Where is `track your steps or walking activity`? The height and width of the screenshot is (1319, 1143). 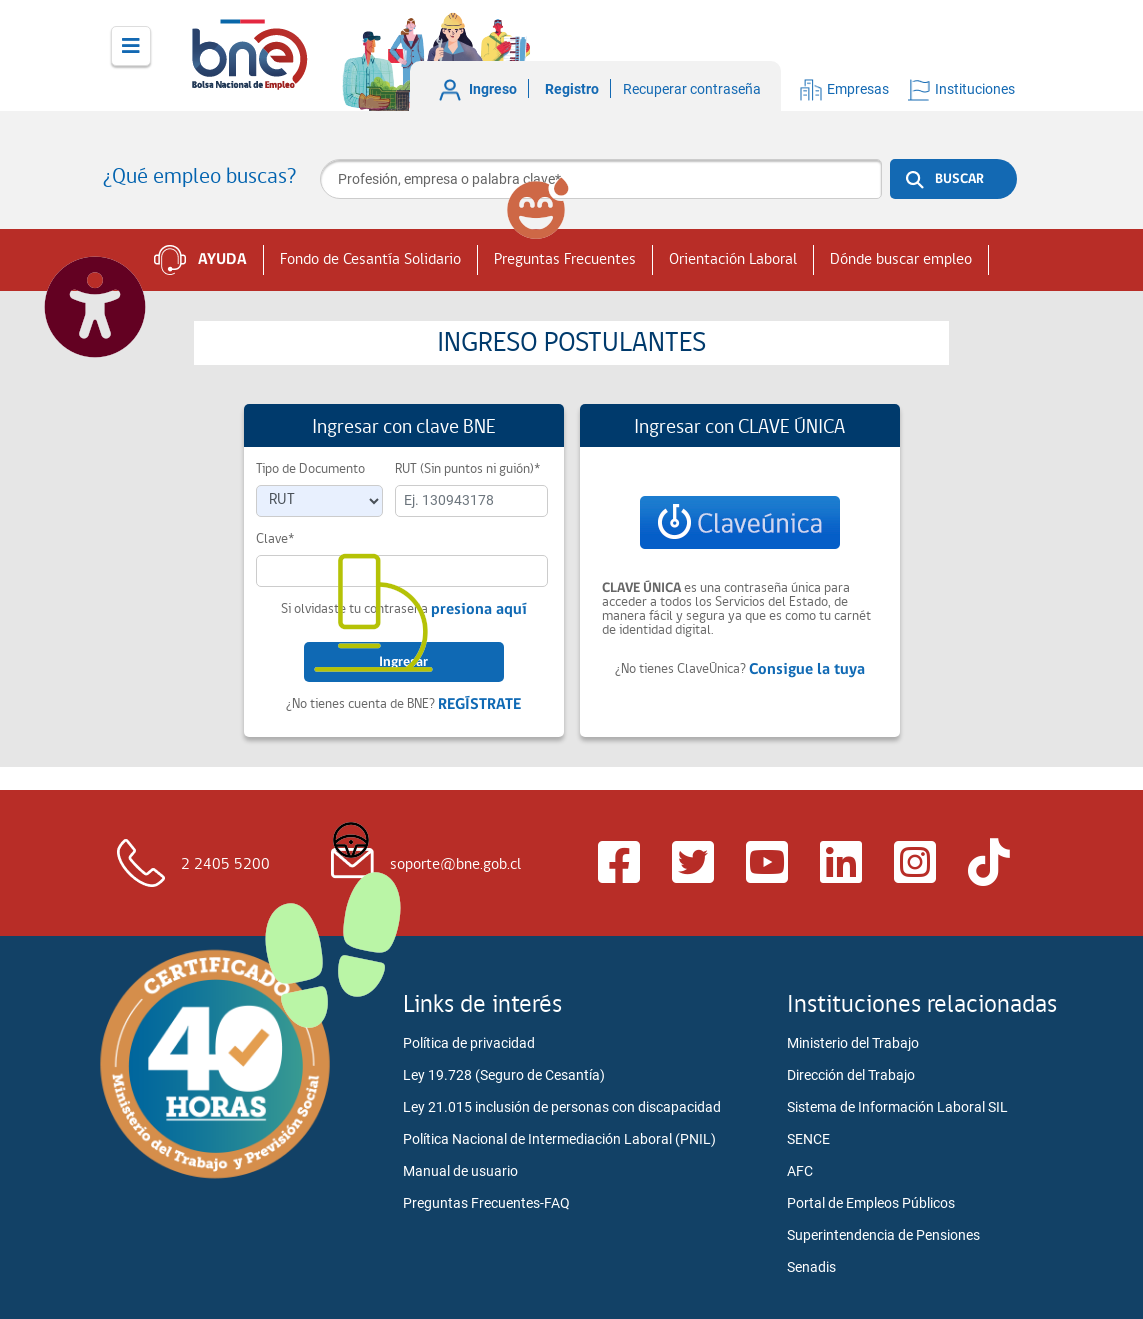 track your steps or walking activity is located at coordinates (333, 950).